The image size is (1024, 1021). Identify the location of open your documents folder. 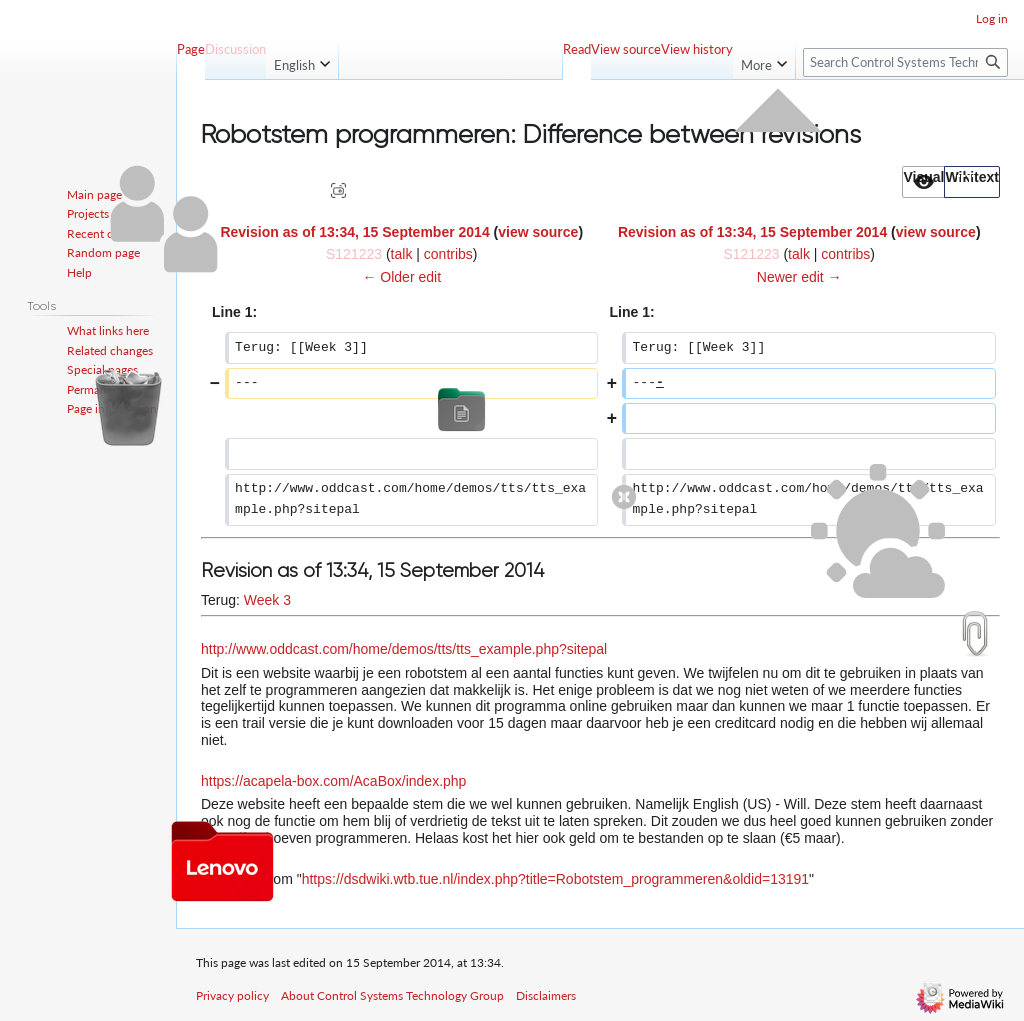
(461, 409).